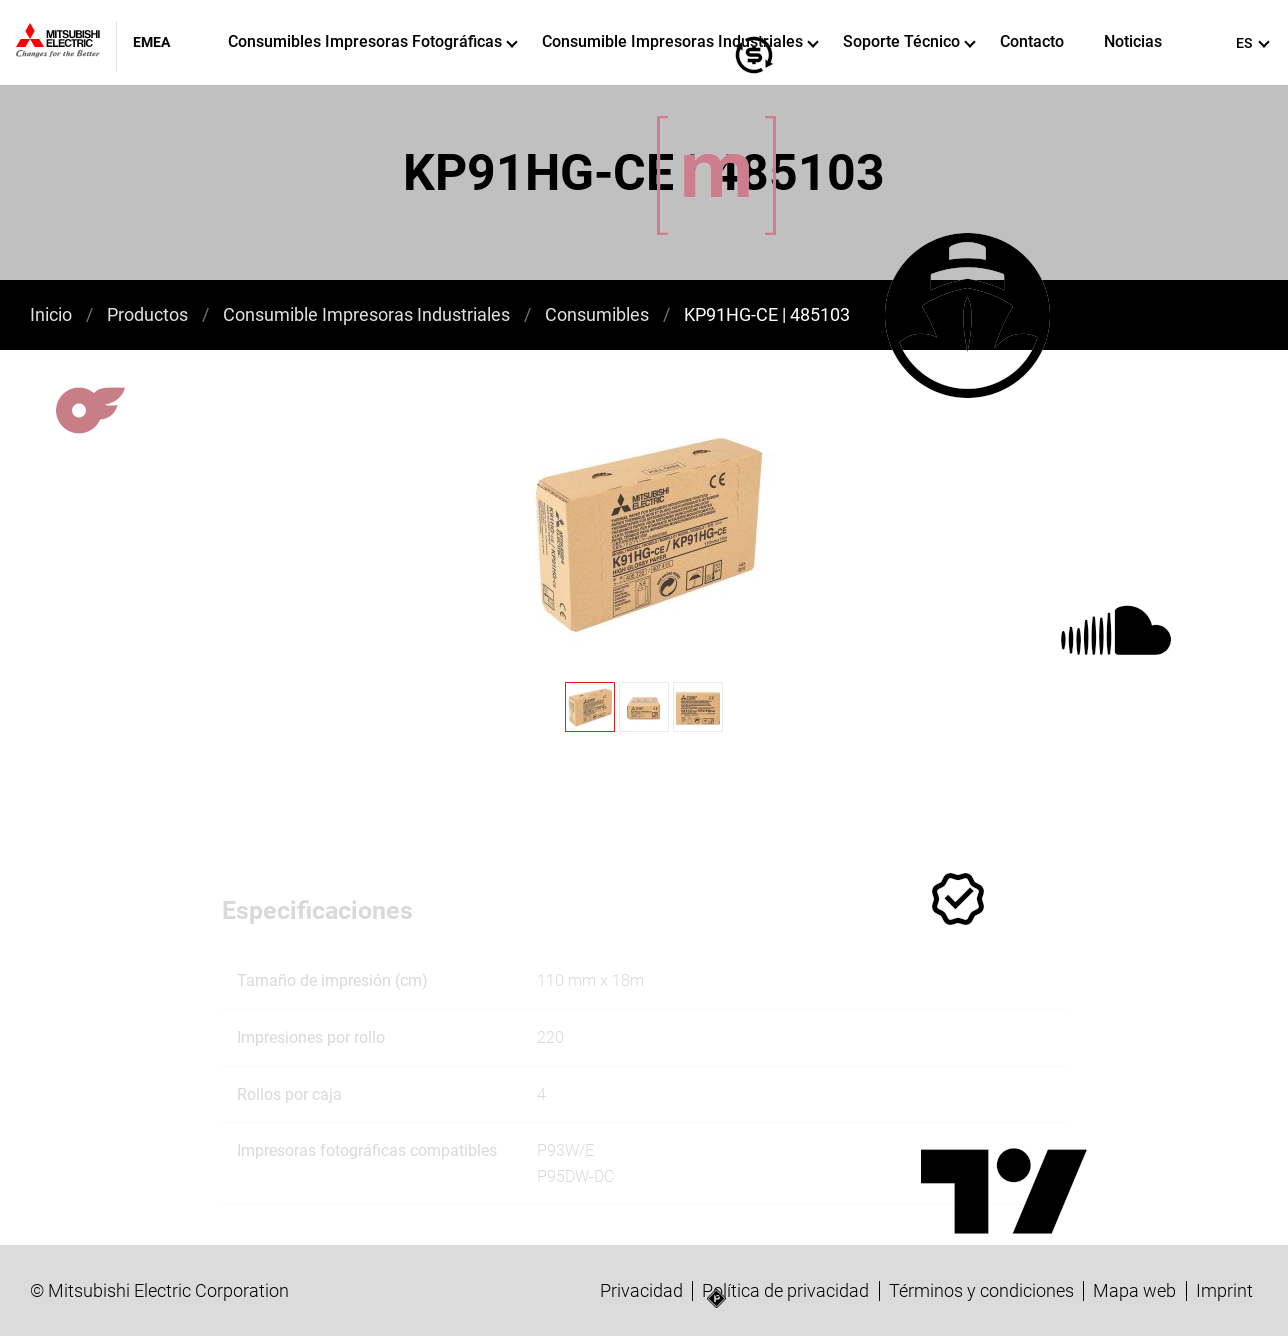  What do you see at coordinates (716, 175) in the screenshot?
I see `open matrix messaging app` at bounding box center [716, 175].